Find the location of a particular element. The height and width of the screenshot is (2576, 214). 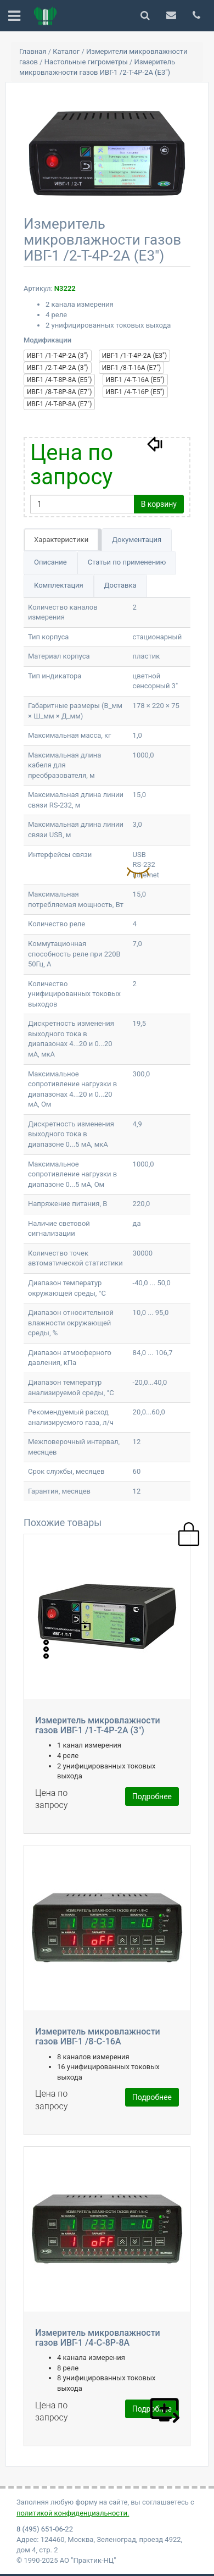

hide password or sensitive content is located at coordinates (138, 871).